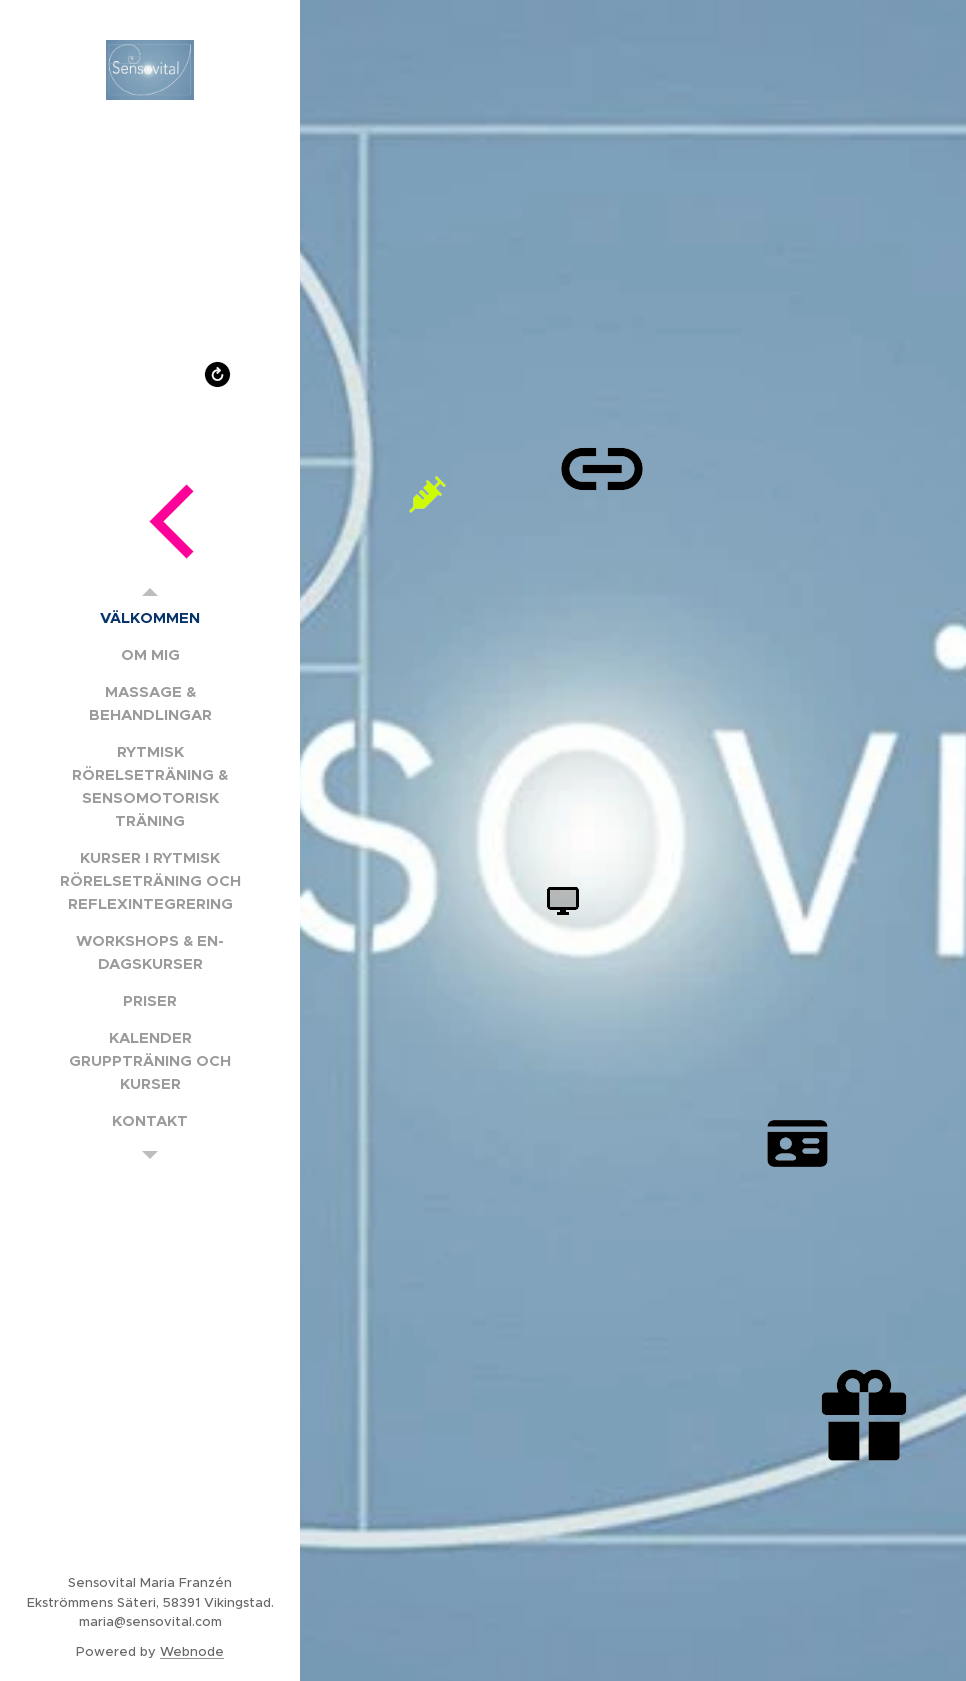  What do you see at coordinates (171, 521) in the screenshot?
I see `go back to the previous screen` at bounding box center [171, 521].